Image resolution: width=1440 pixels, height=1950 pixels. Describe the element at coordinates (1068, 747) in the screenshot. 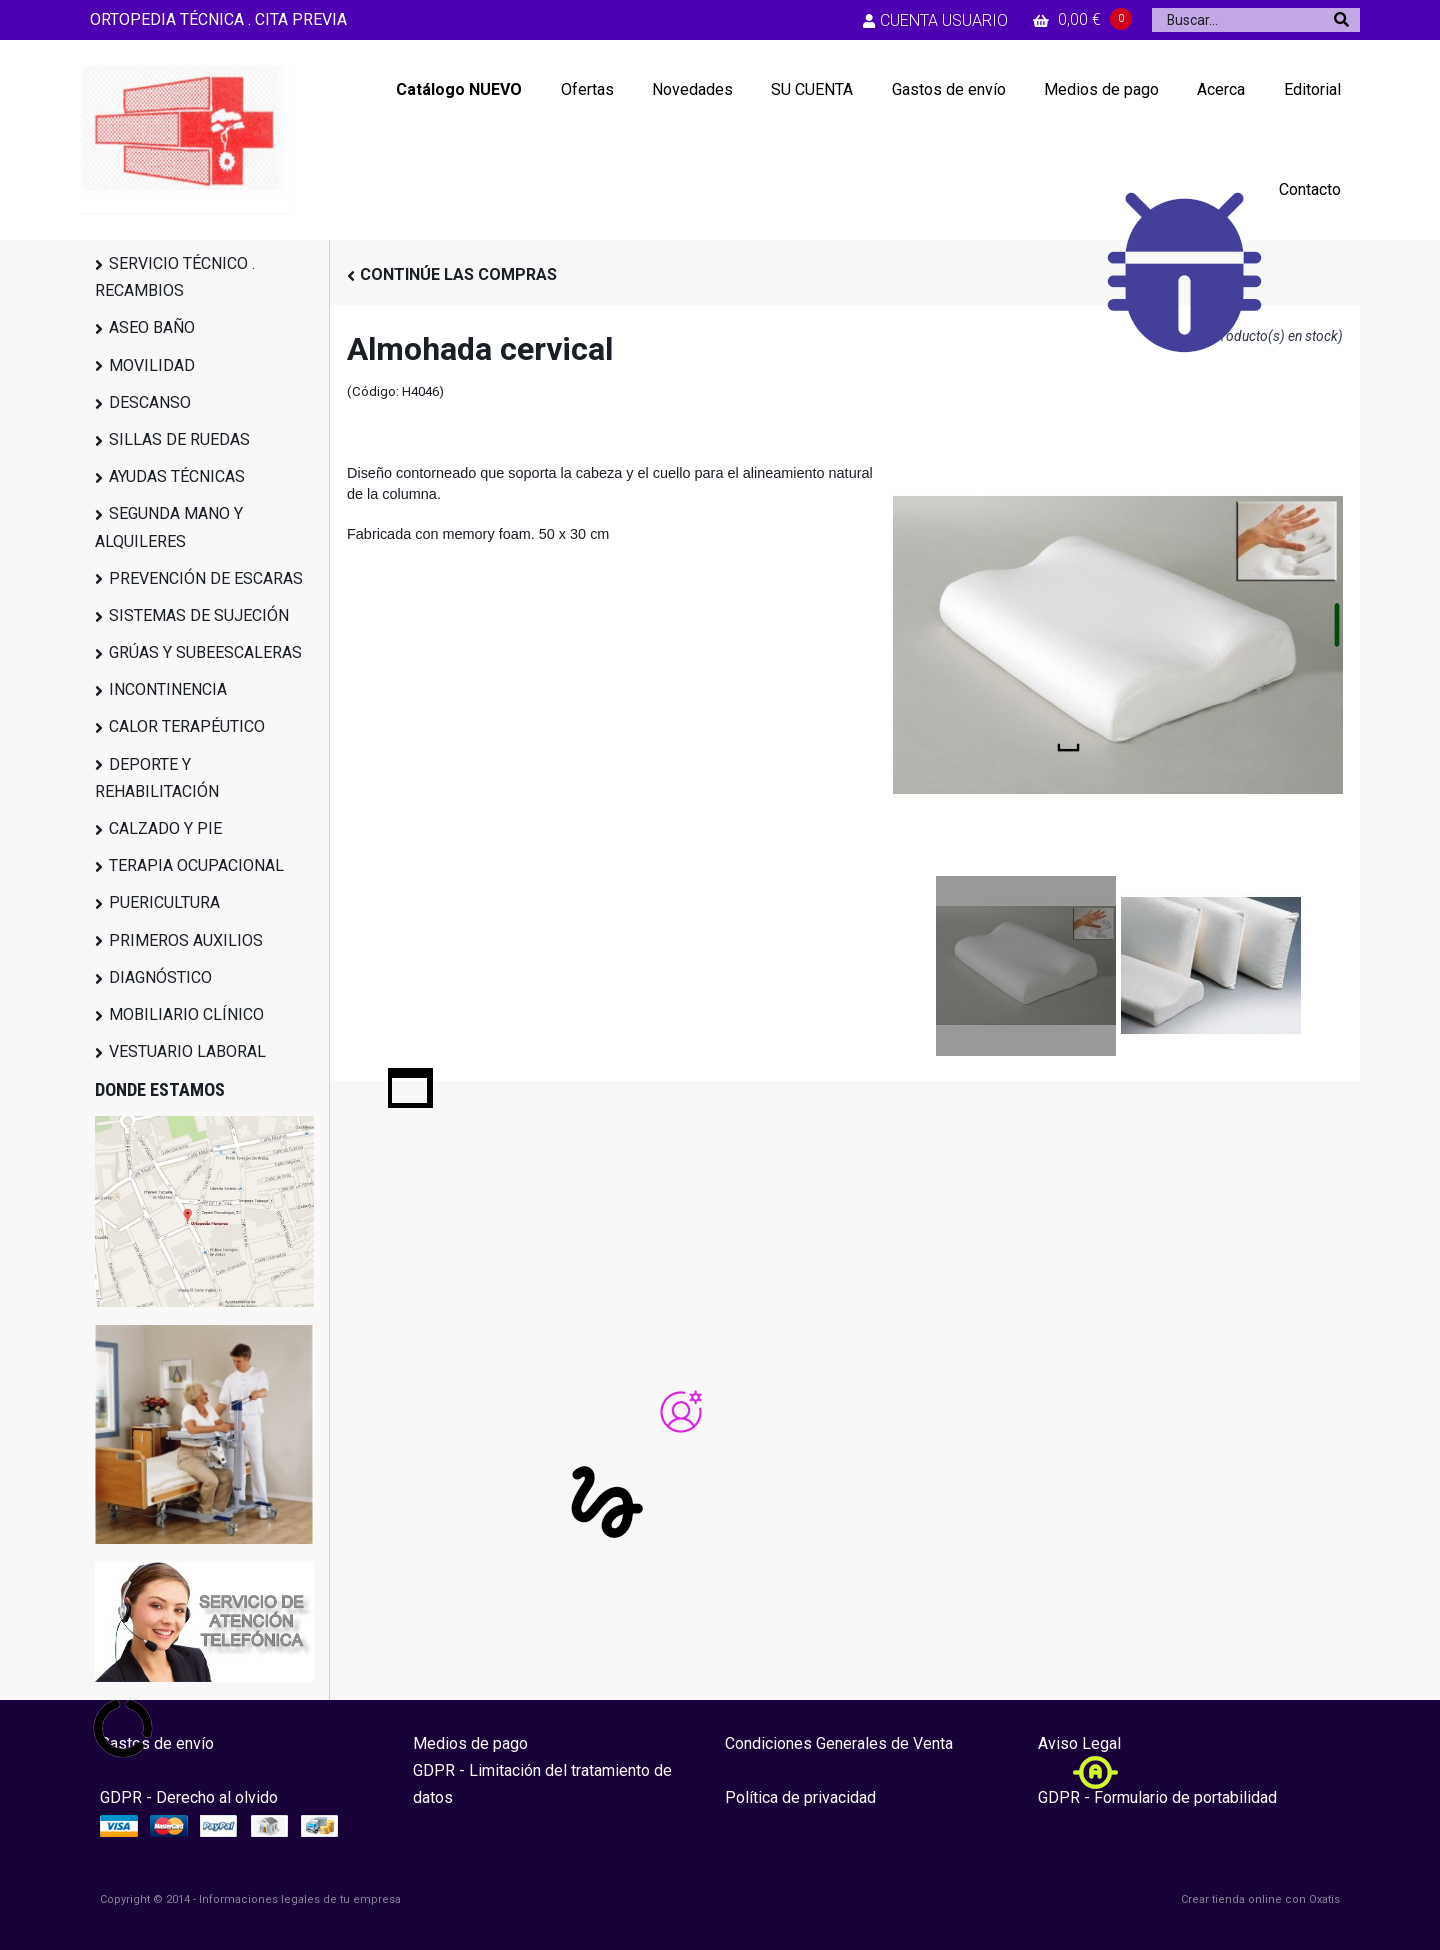

I see `insert a space character` at that location.